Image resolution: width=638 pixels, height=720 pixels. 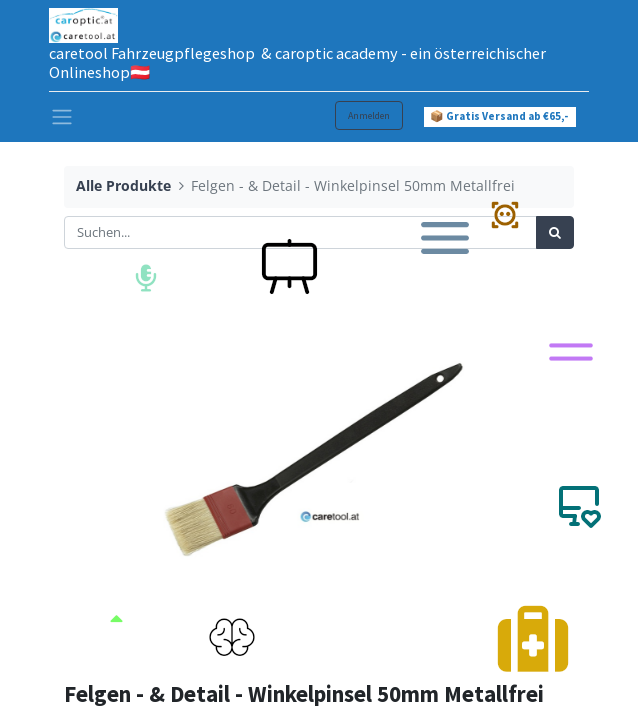 What do you see at coordinates (146, 278) in the screenshot?
I see `tap to record audio or voice message` at bounding box center [146, 278].